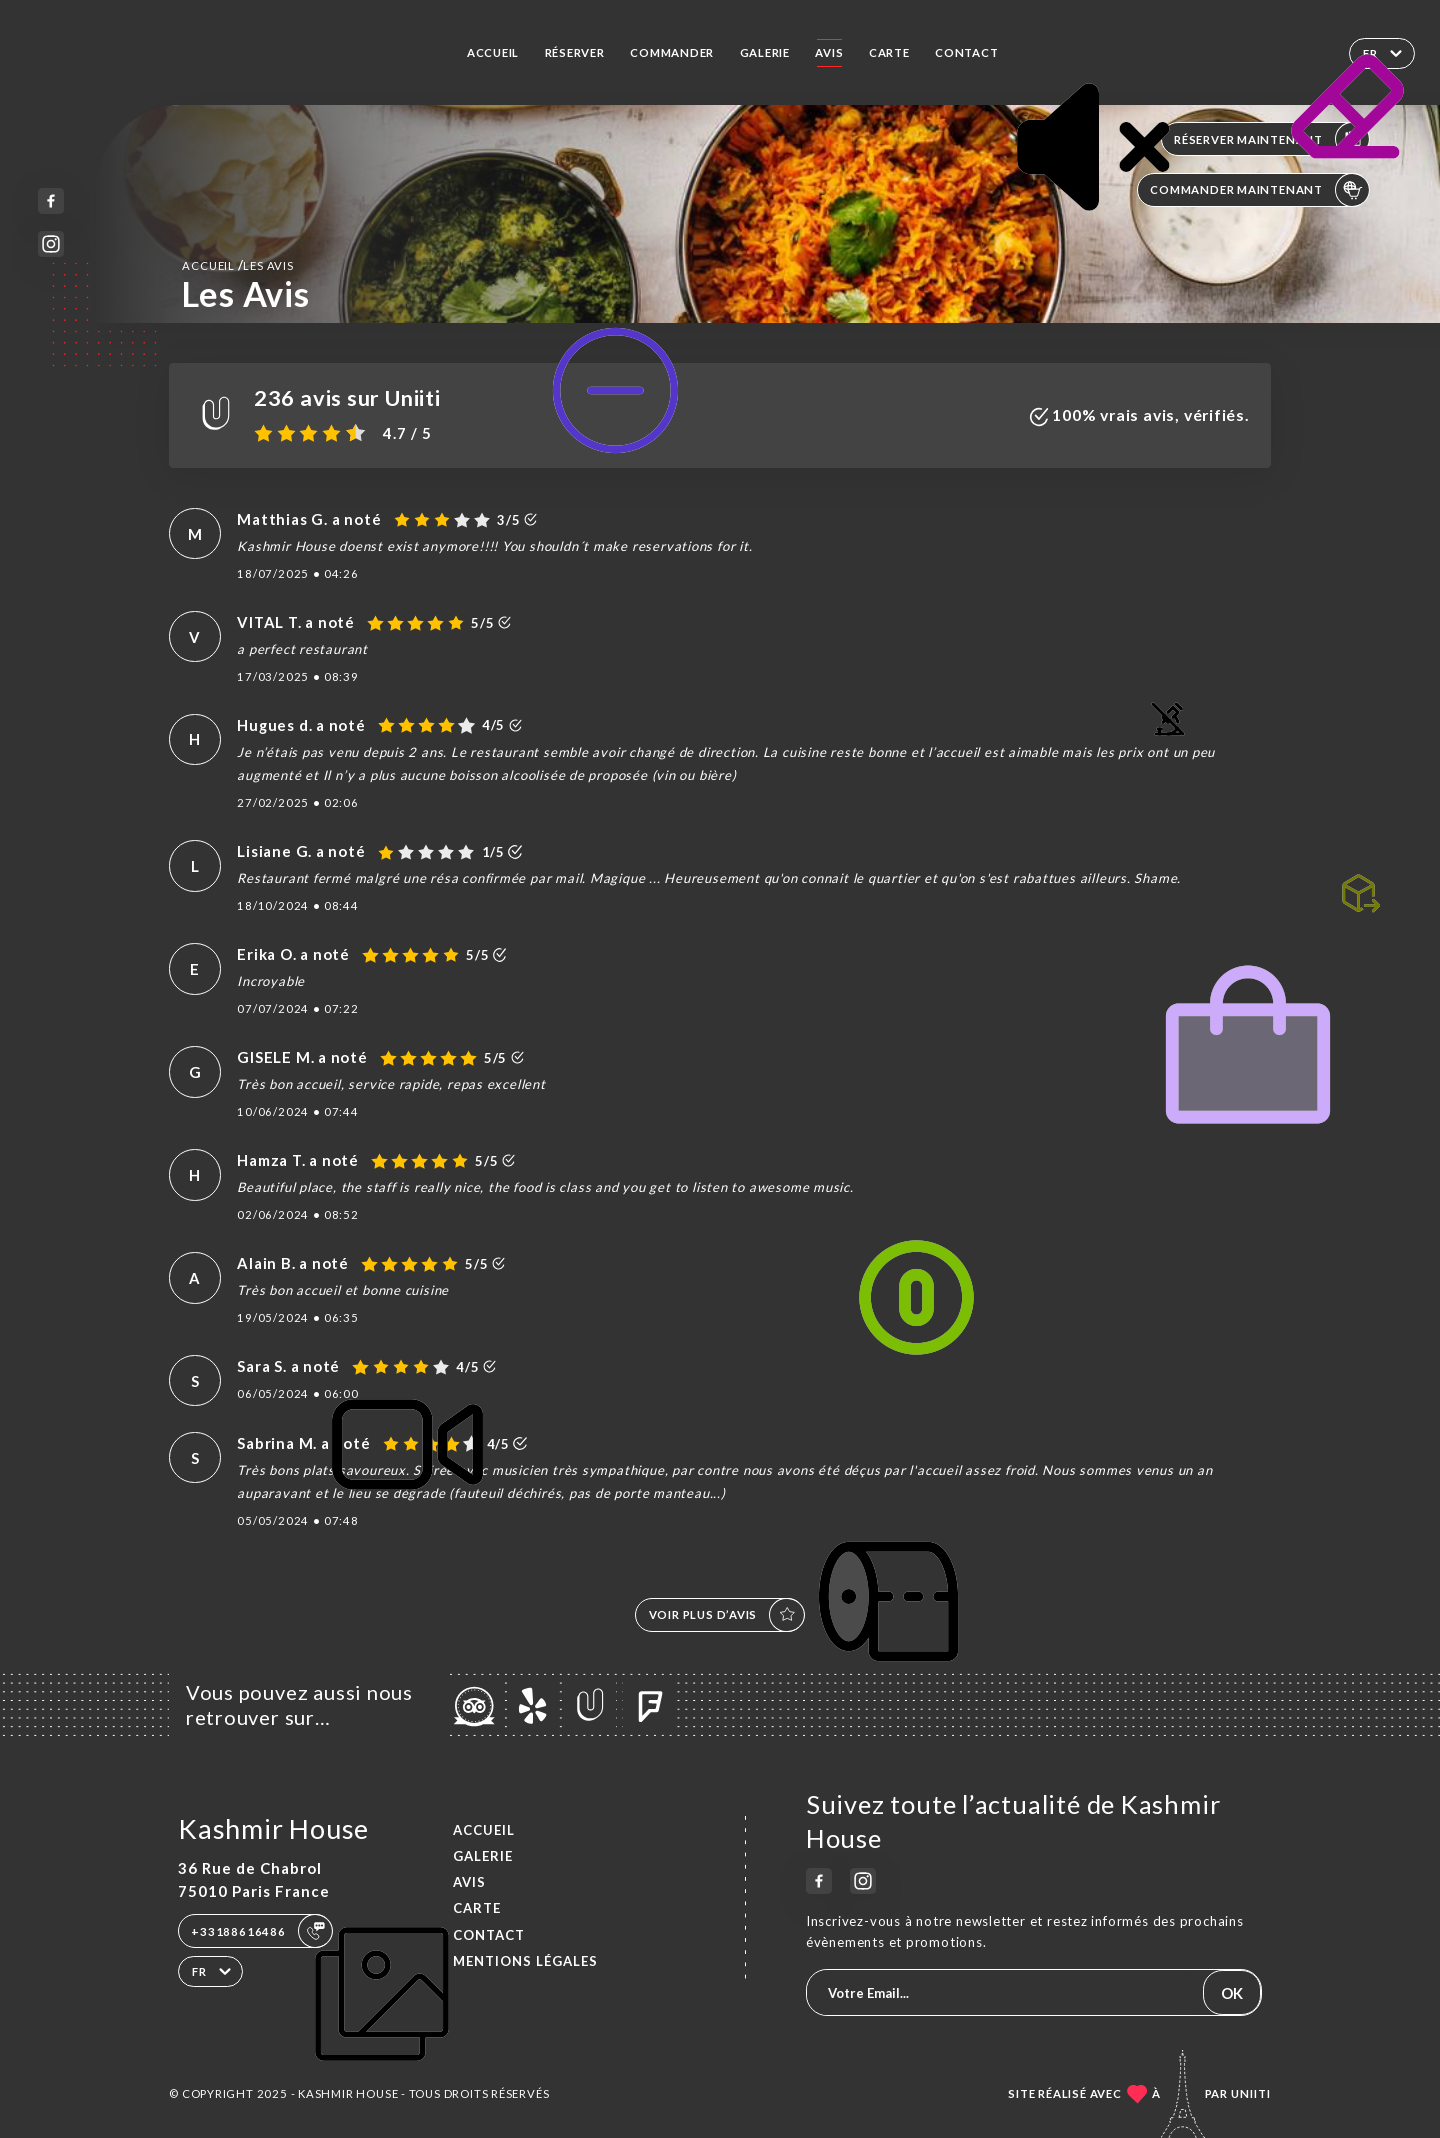 The height and width of the screenshot is (2138, 1440). Describe the element at coordinates (1358, 893) in the screenshot. I see `method with return value in code editor` at that location.